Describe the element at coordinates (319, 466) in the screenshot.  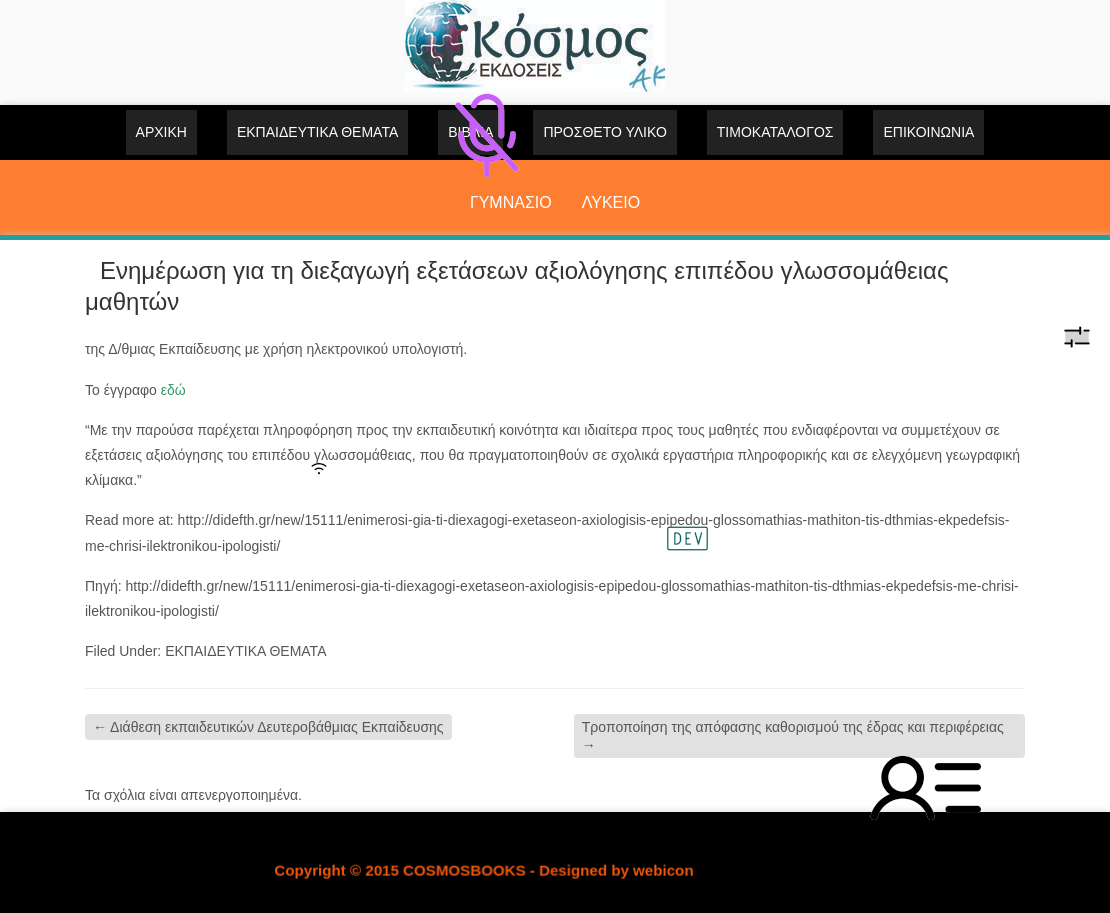
I see `indicates moderate wifi signal strength` at that location.